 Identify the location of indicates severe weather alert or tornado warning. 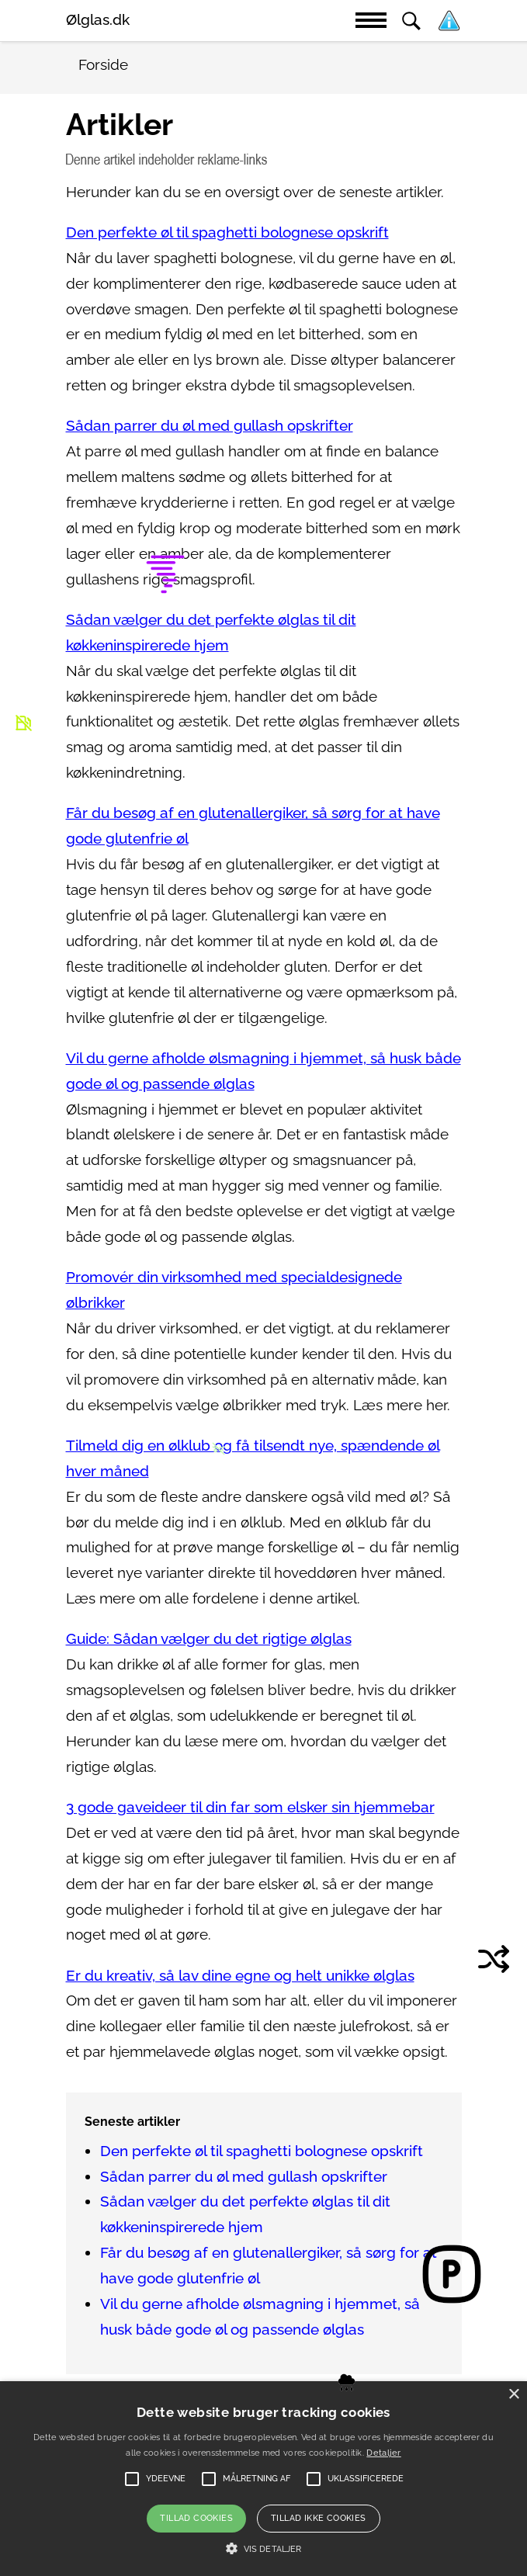
(165, 573).